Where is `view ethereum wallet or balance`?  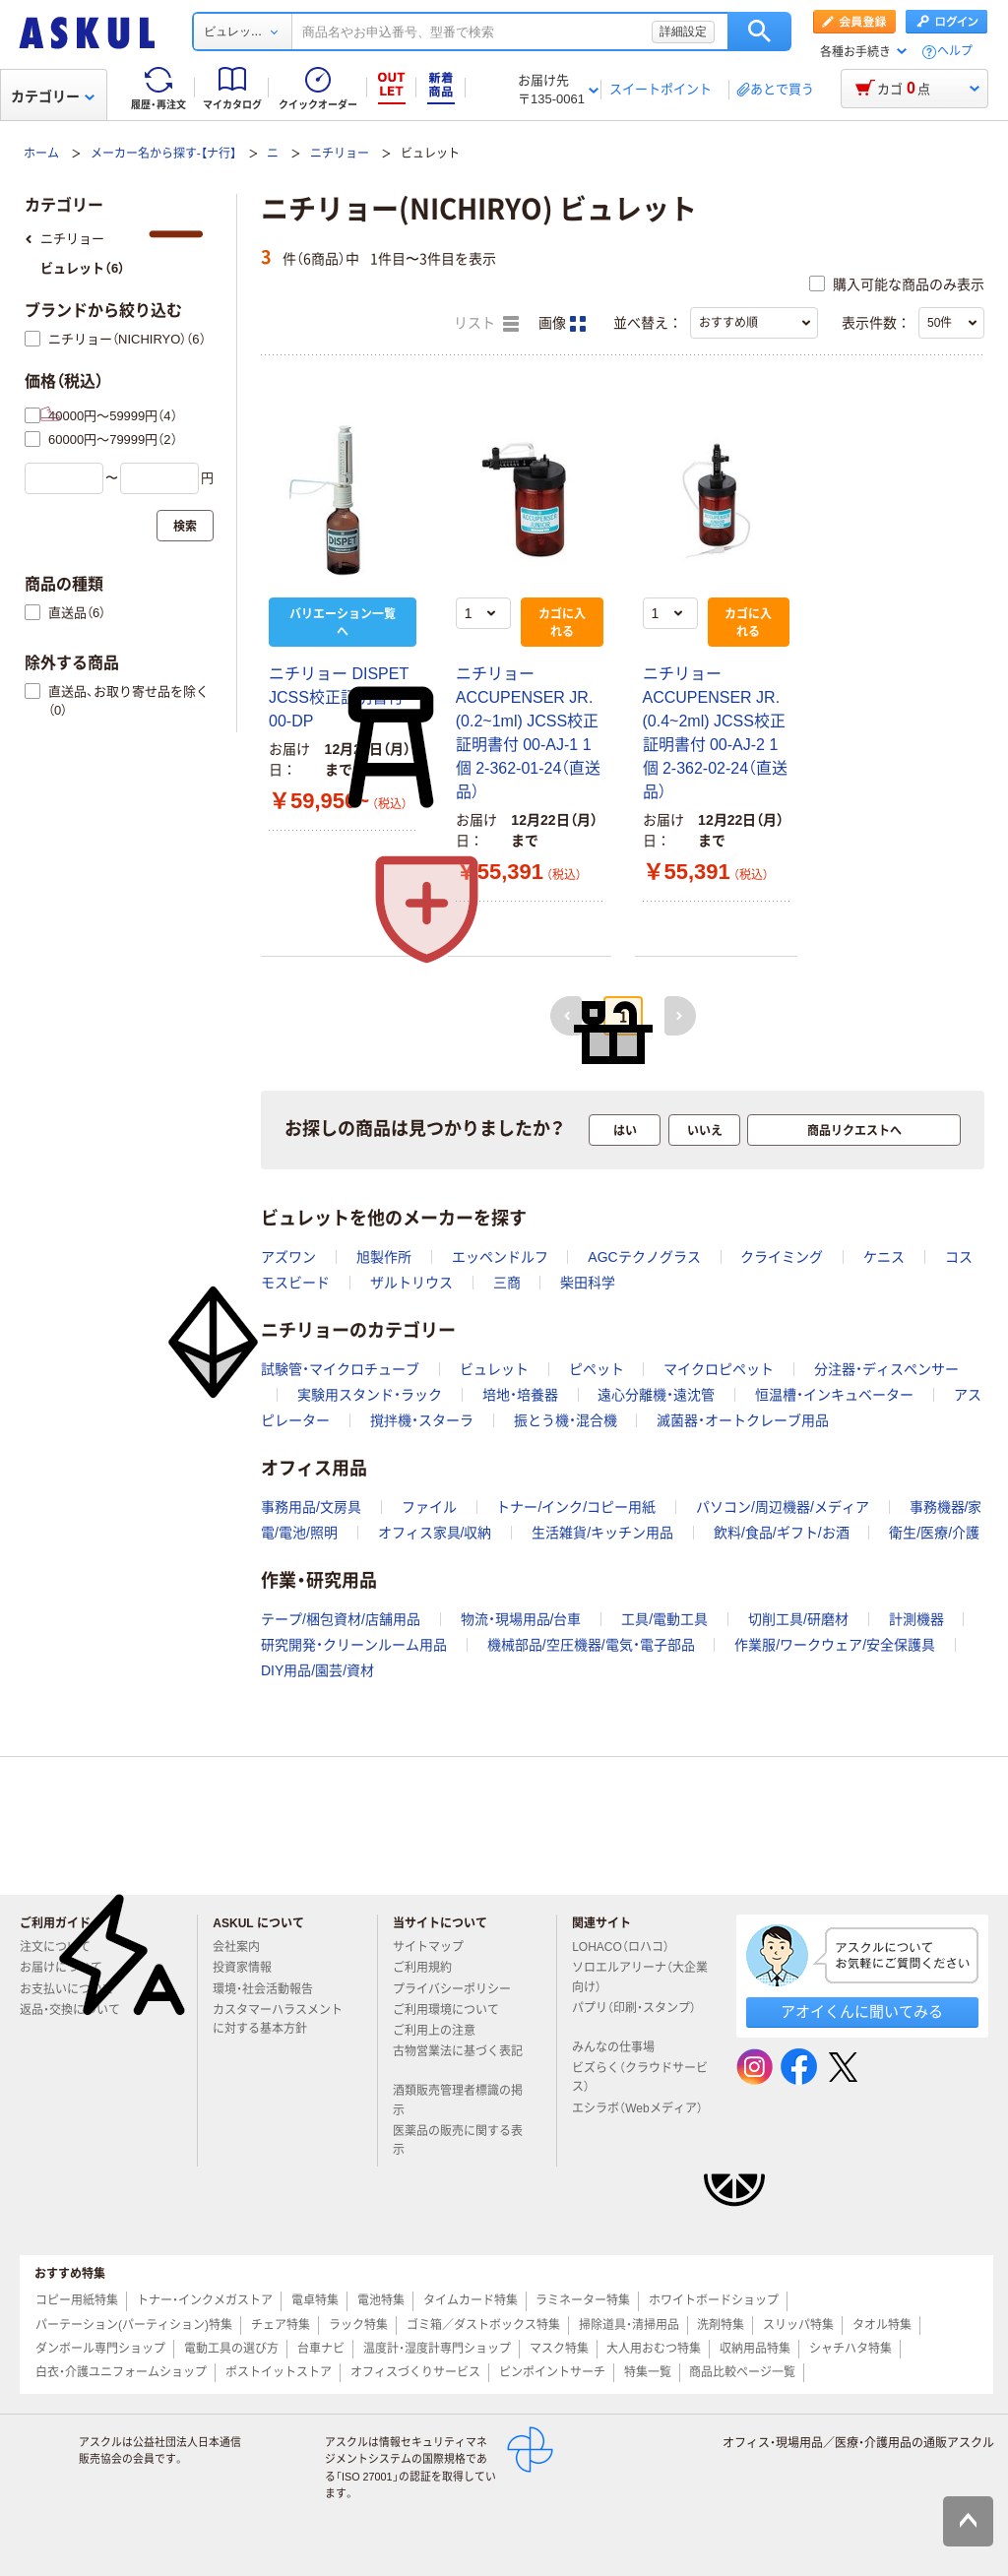 view ethereum wallet or balance is located at coordinates (213, 1342).